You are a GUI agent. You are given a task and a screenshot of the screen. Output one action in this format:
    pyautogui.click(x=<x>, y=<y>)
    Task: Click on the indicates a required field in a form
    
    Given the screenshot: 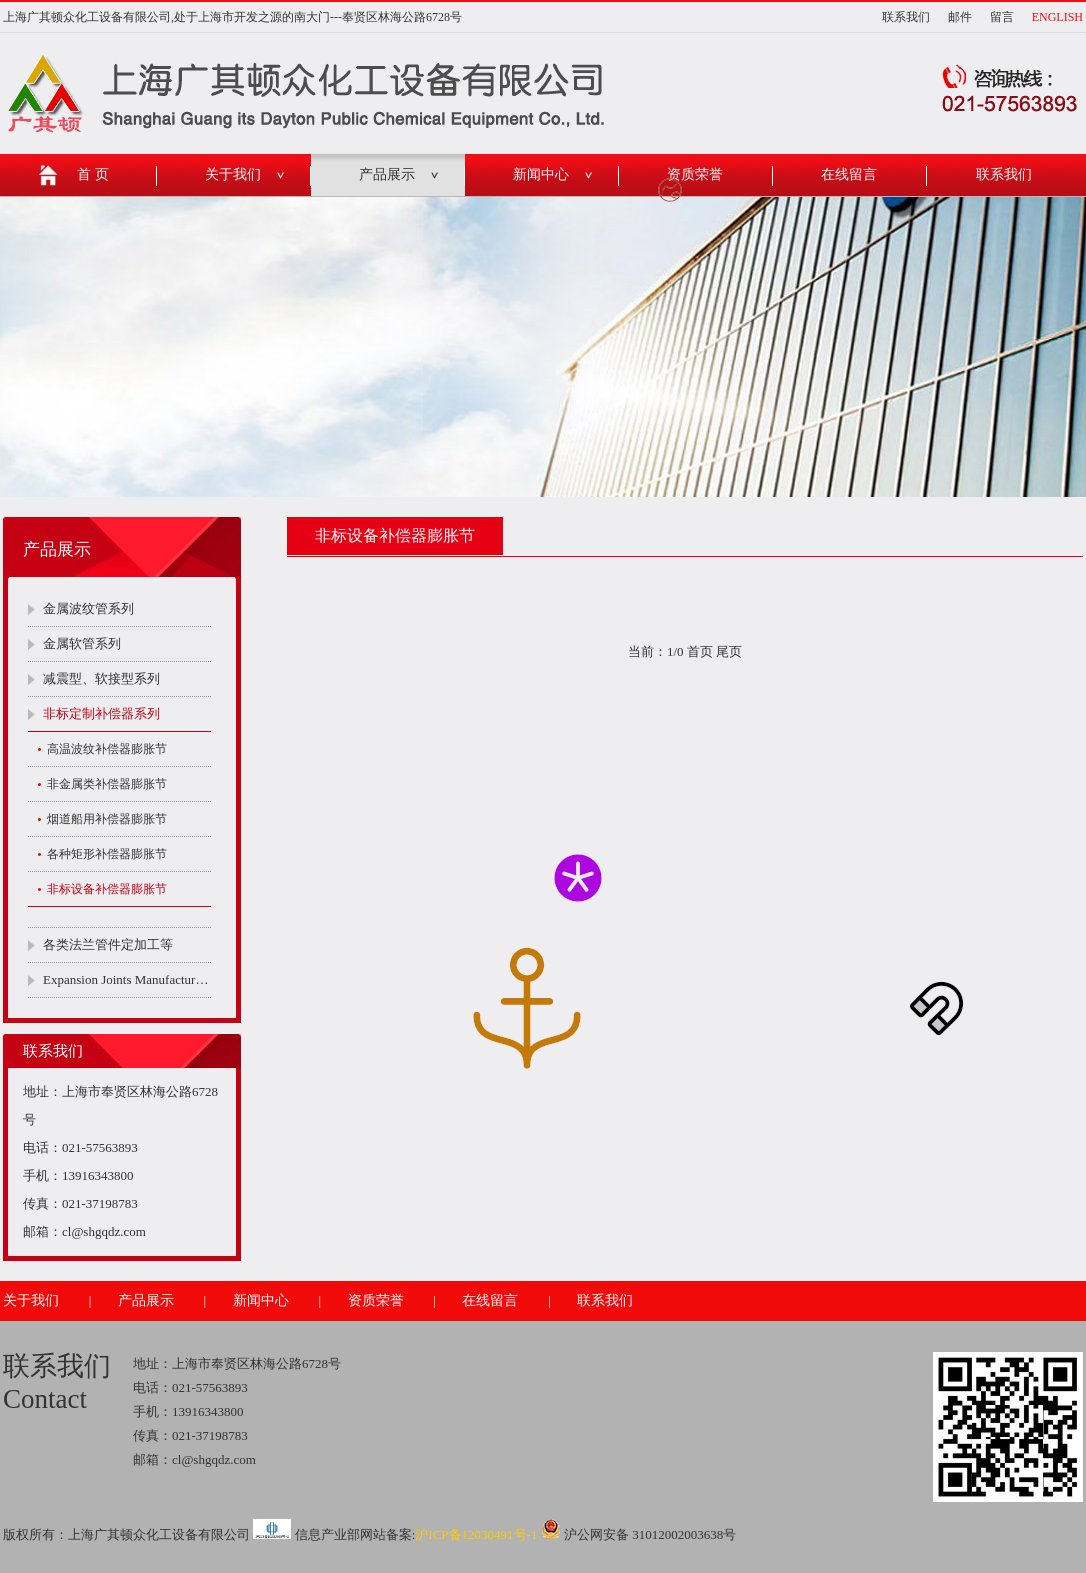 What is the action you would take?
    pyautogui.click(x=578, y=878)
    